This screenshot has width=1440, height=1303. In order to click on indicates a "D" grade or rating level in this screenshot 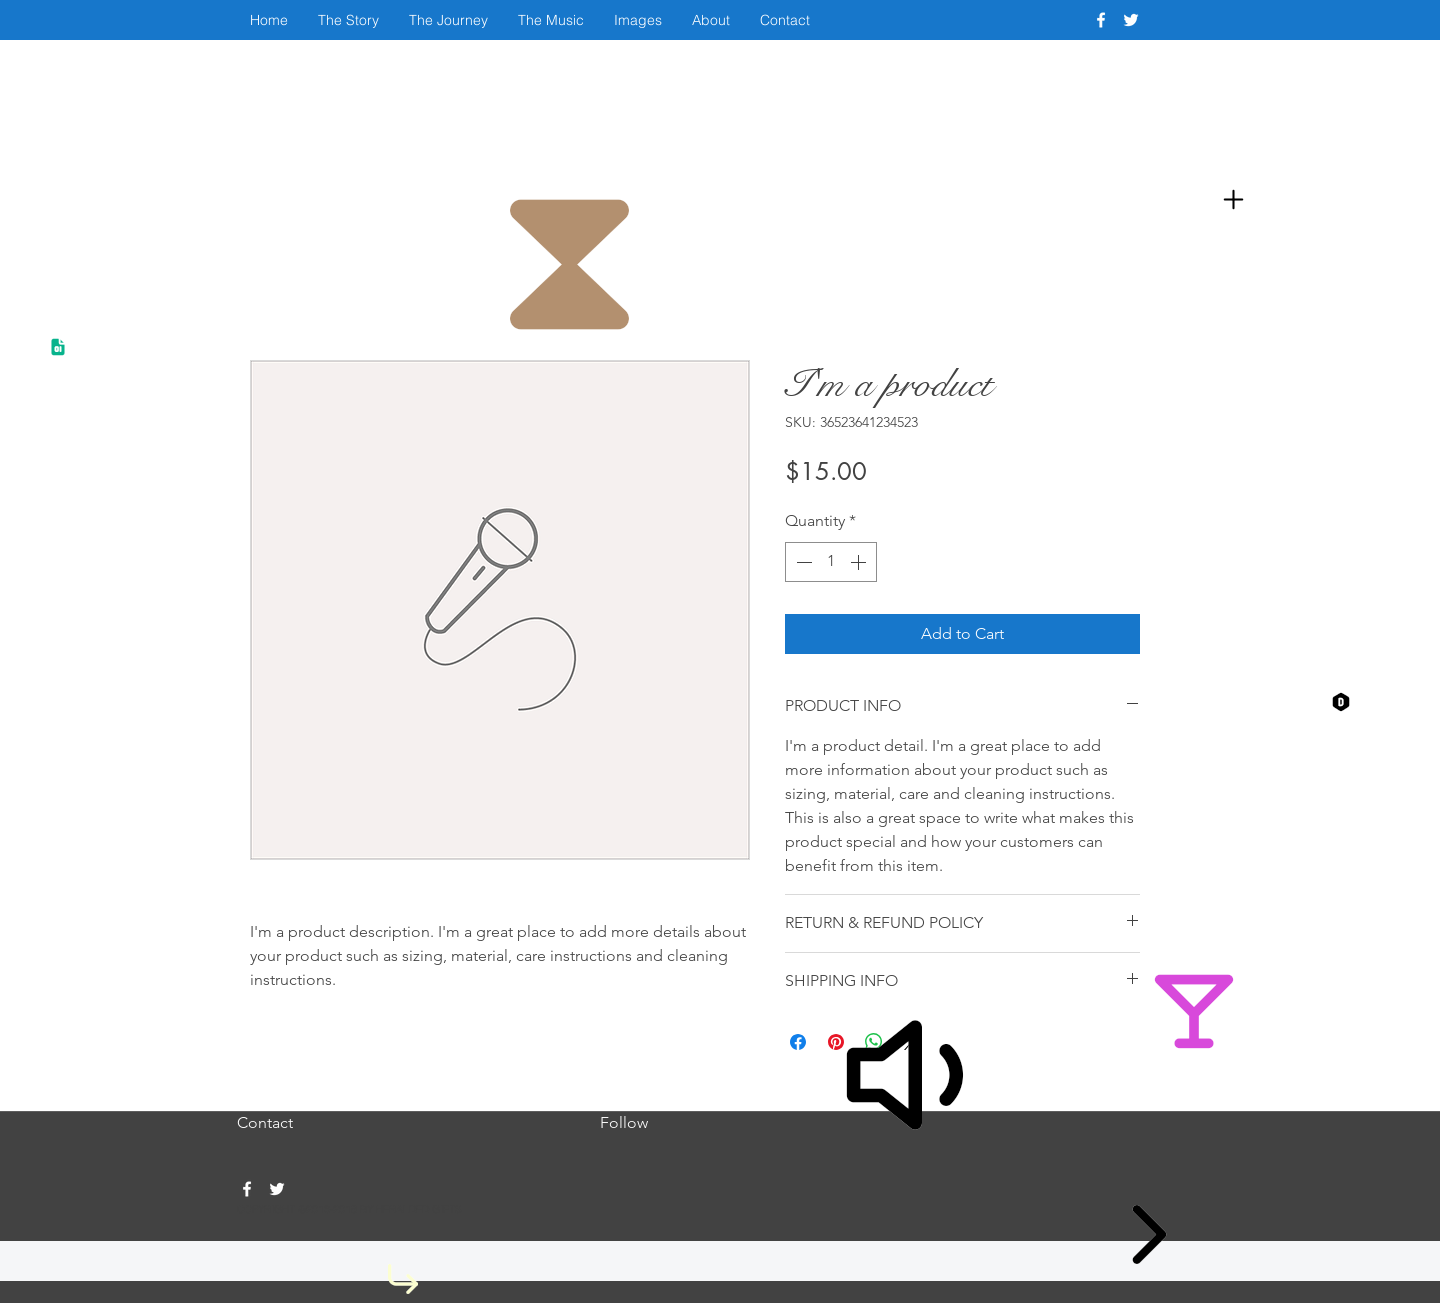, I will do `click(1341, 702)`.